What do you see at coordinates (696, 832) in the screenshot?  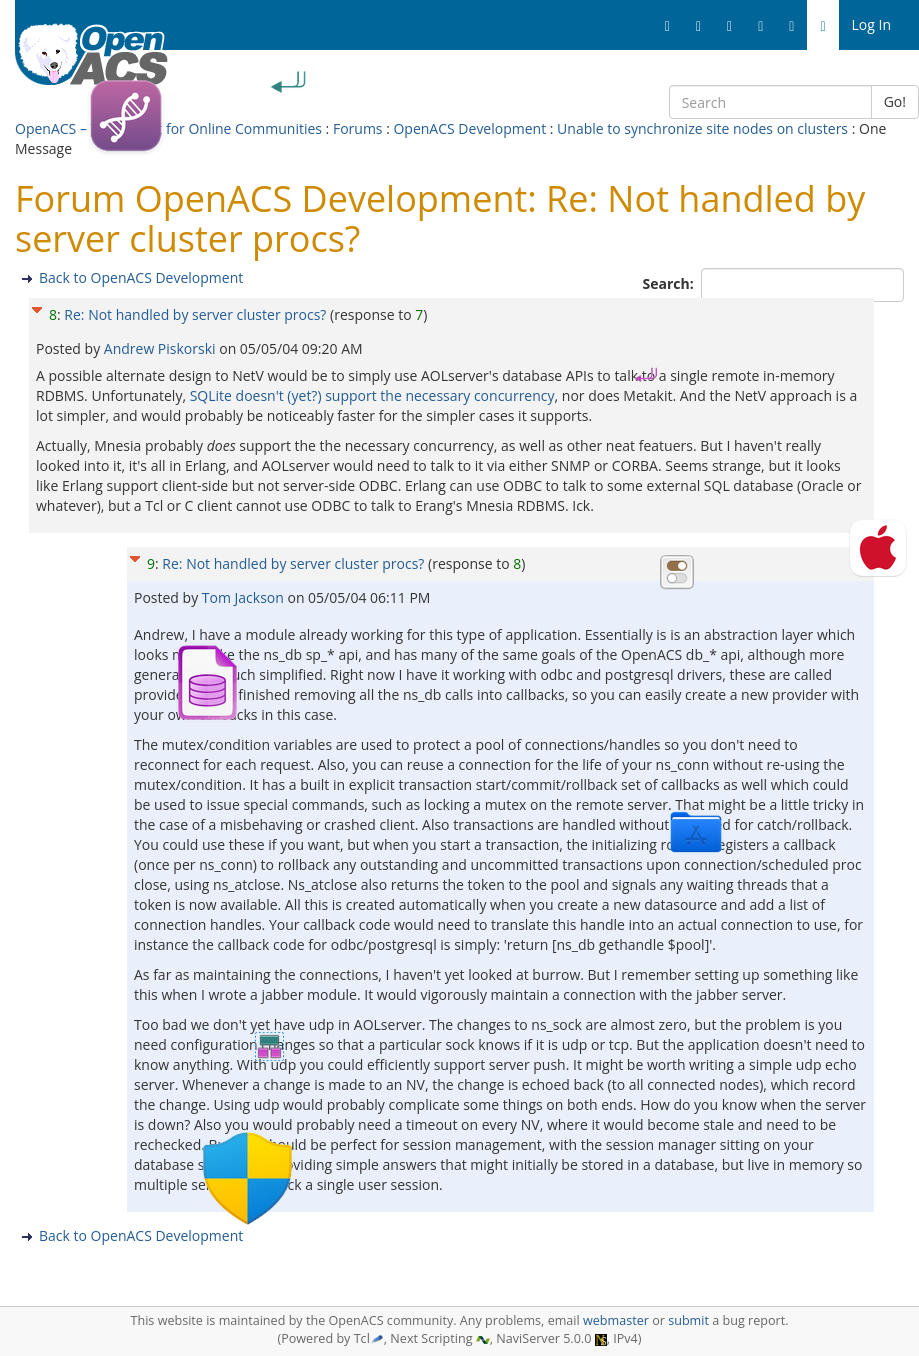 I see `open templates folder` at bounding box center [696, 832].